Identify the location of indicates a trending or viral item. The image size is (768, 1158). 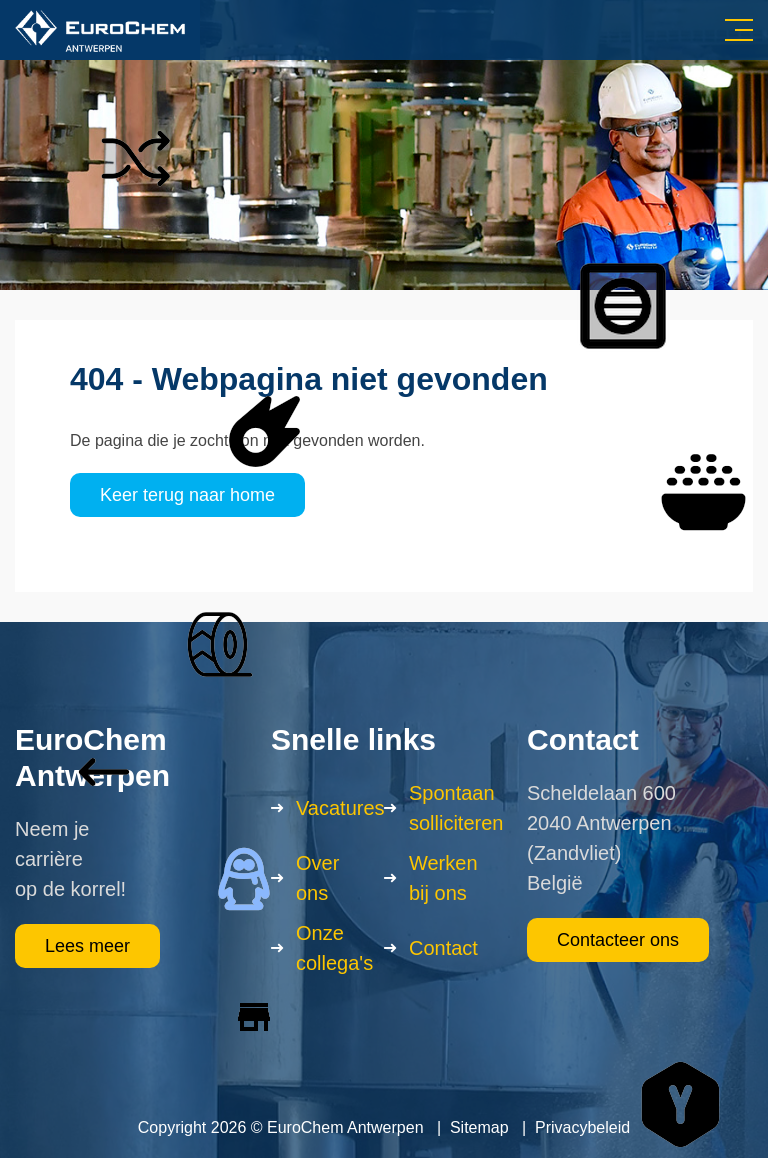
(264, 431).